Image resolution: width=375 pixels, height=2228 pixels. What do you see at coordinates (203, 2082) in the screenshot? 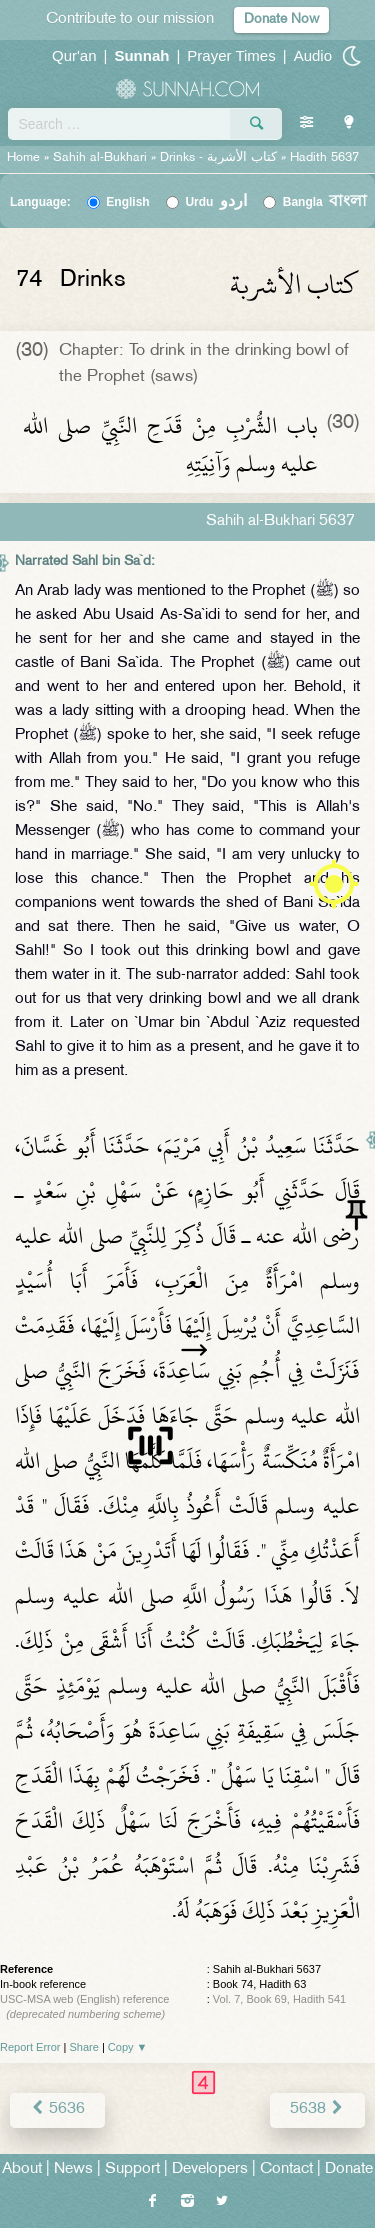
I see `select or input the number four` at bounding box center [203, 2082].